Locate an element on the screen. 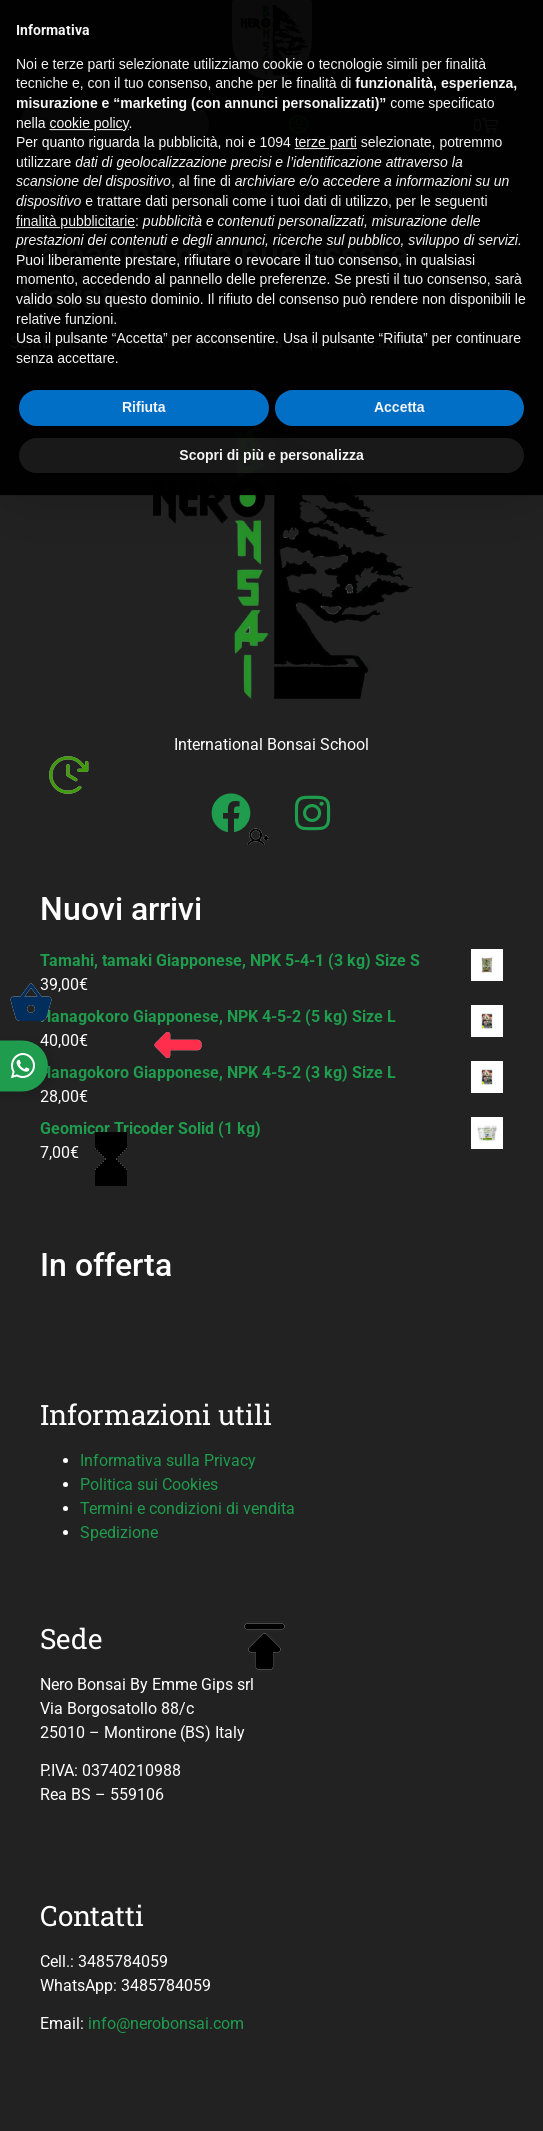 The height and width of the screenshot is (2131, 543). view your shopping basket is located at coordinates (31, 1003).